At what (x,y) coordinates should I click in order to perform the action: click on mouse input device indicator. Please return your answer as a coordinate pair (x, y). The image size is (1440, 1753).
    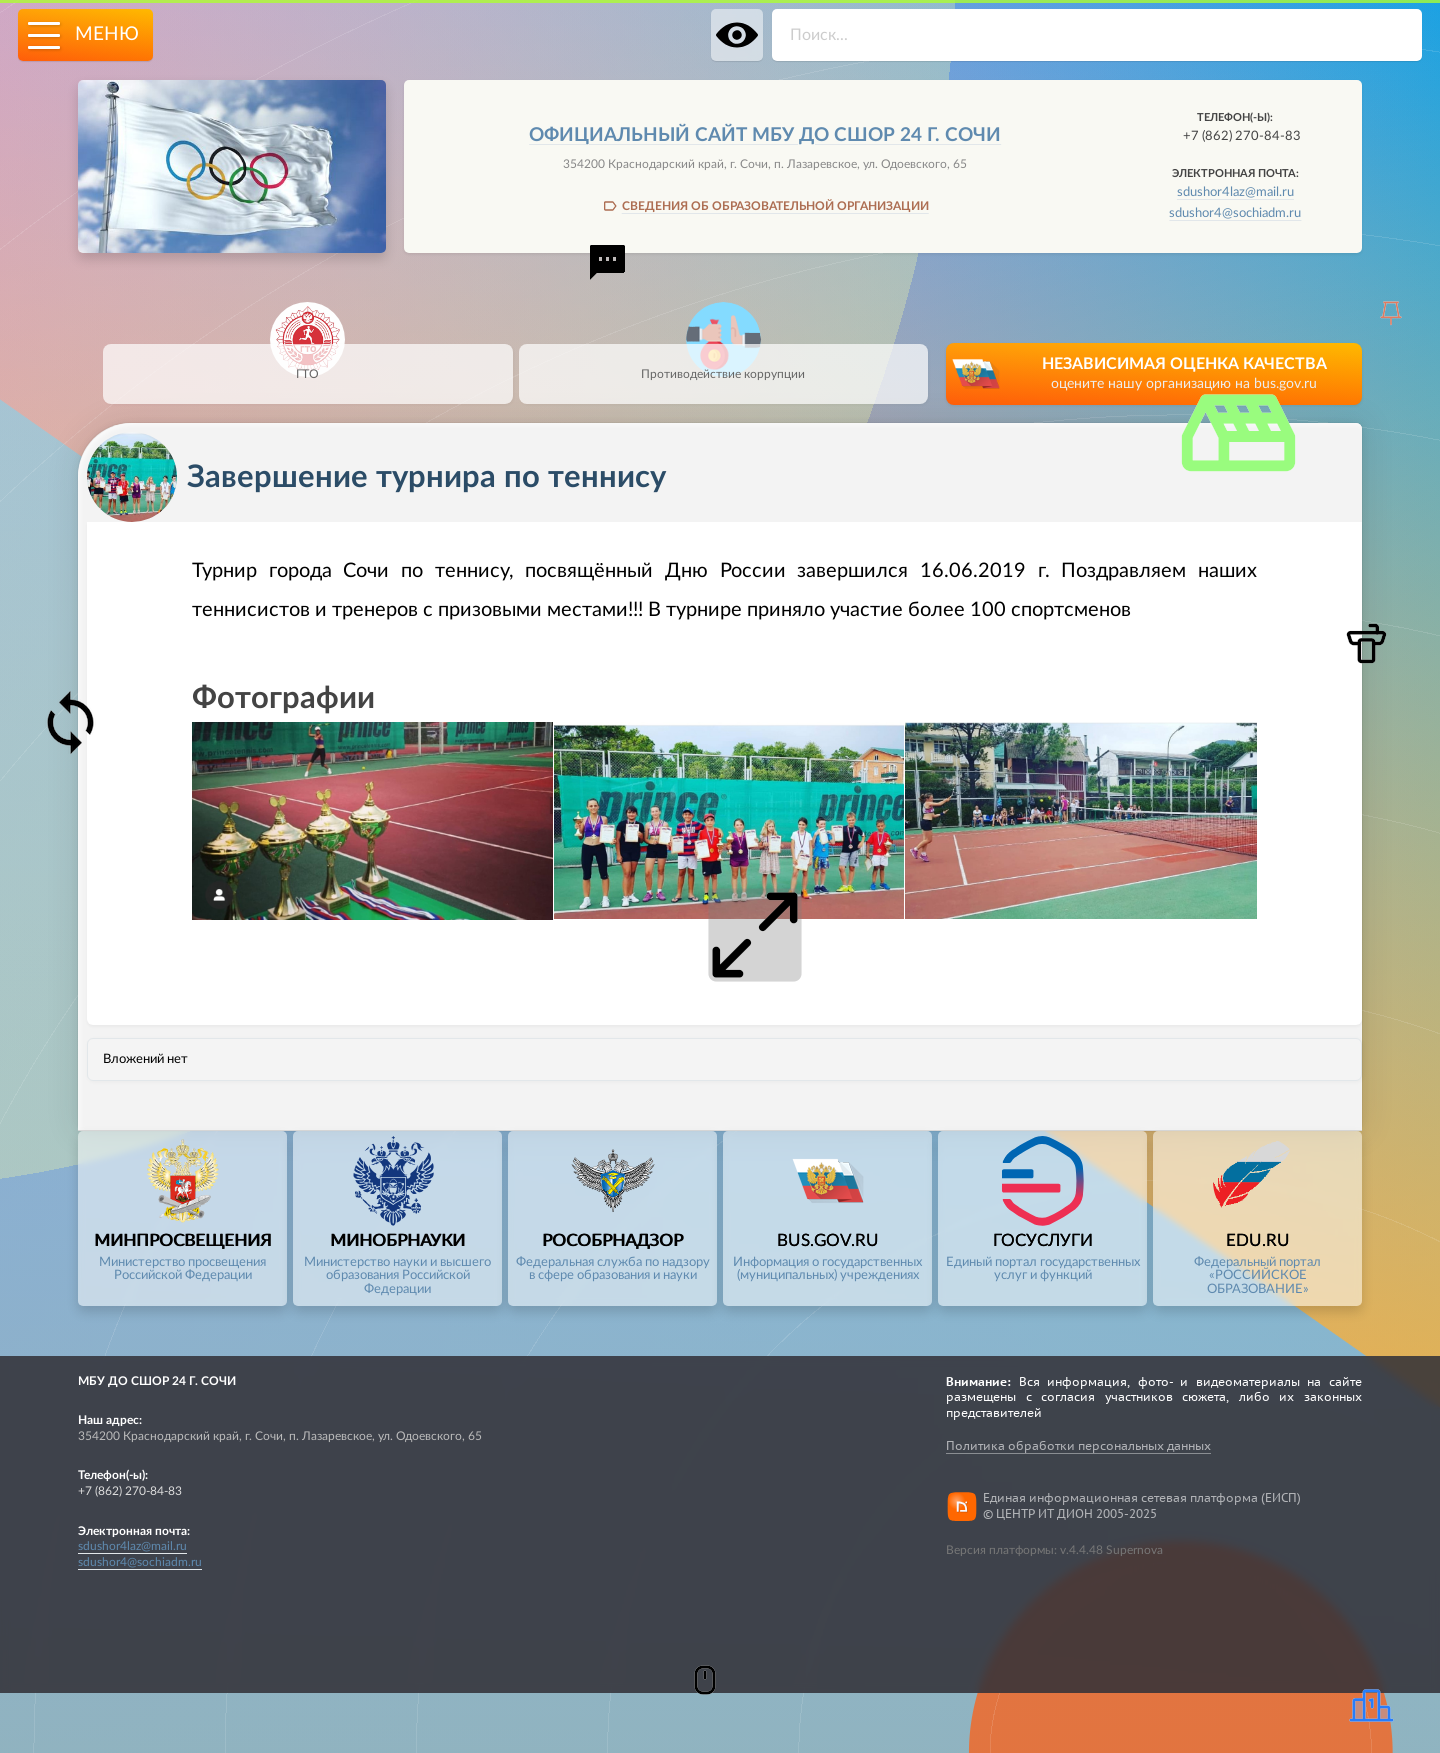
    Looking at the image, I should click on (705, 1680).